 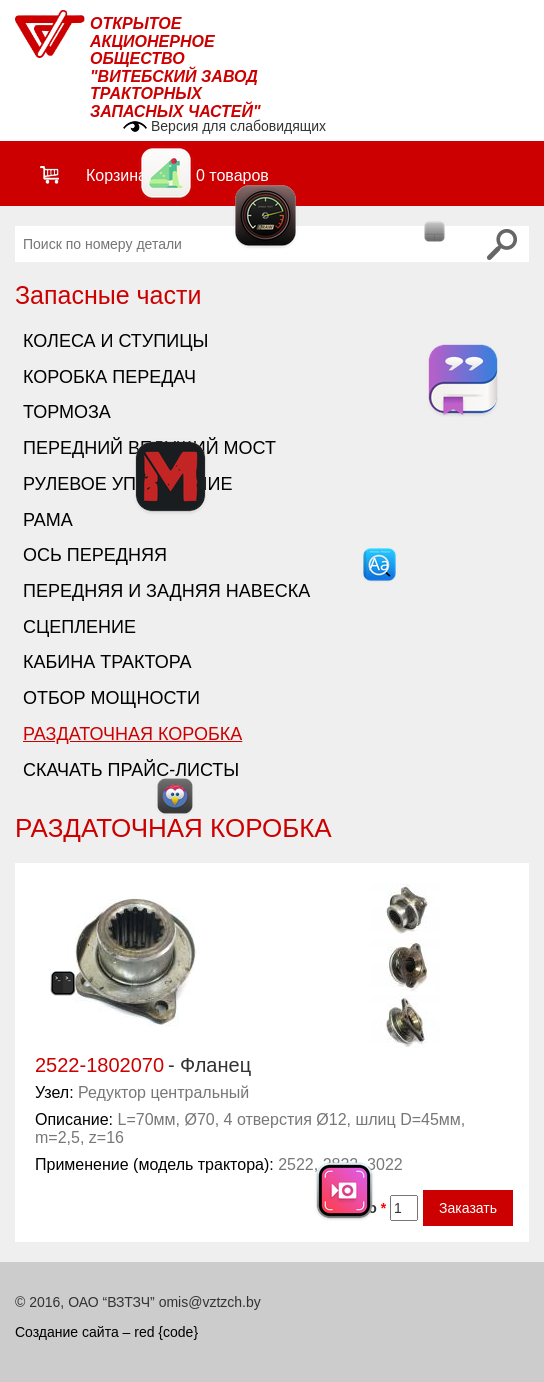 What do you see at coordinates (170, 476) in the screenshot?
I see `launch Metro 2033 game` at bounding box center [170, 476].